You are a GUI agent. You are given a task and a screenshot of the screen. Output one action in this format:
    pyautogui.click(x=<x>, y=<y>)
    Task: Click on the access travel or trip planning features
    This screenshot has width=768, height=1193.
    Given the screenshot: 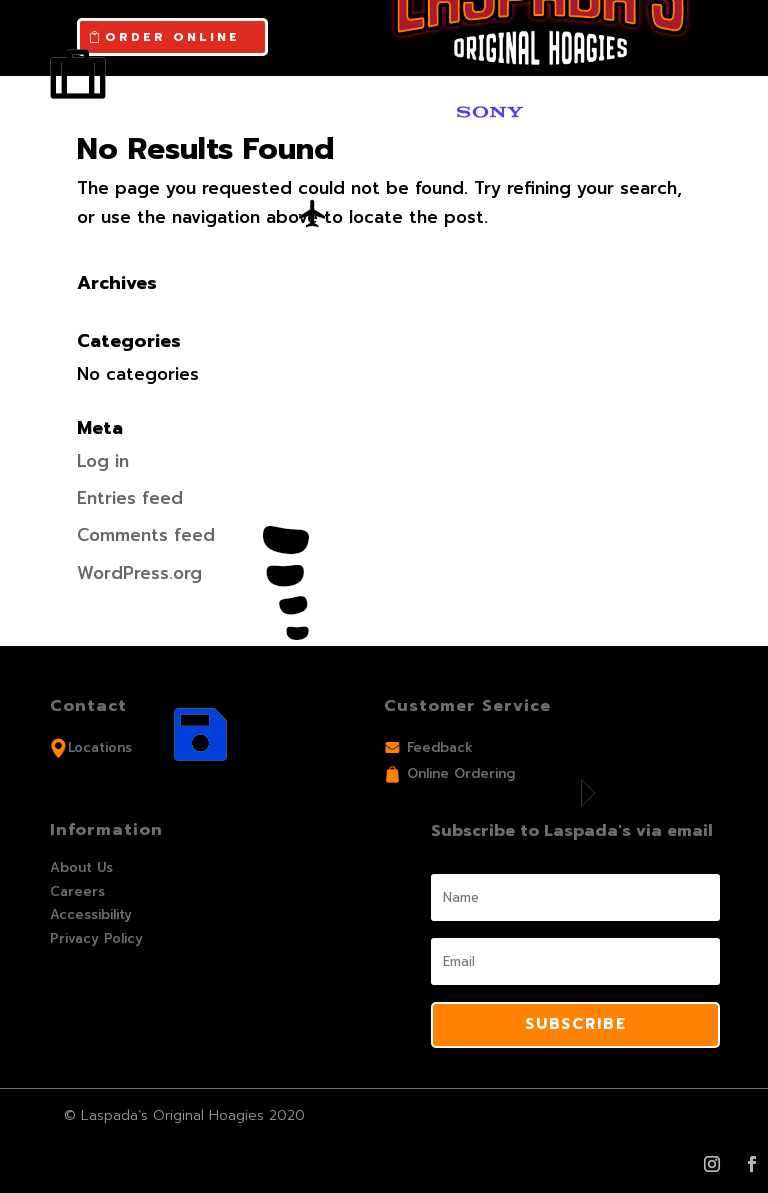 What is the action you would take?
    pyautogui.click(x=78, y=74)
    